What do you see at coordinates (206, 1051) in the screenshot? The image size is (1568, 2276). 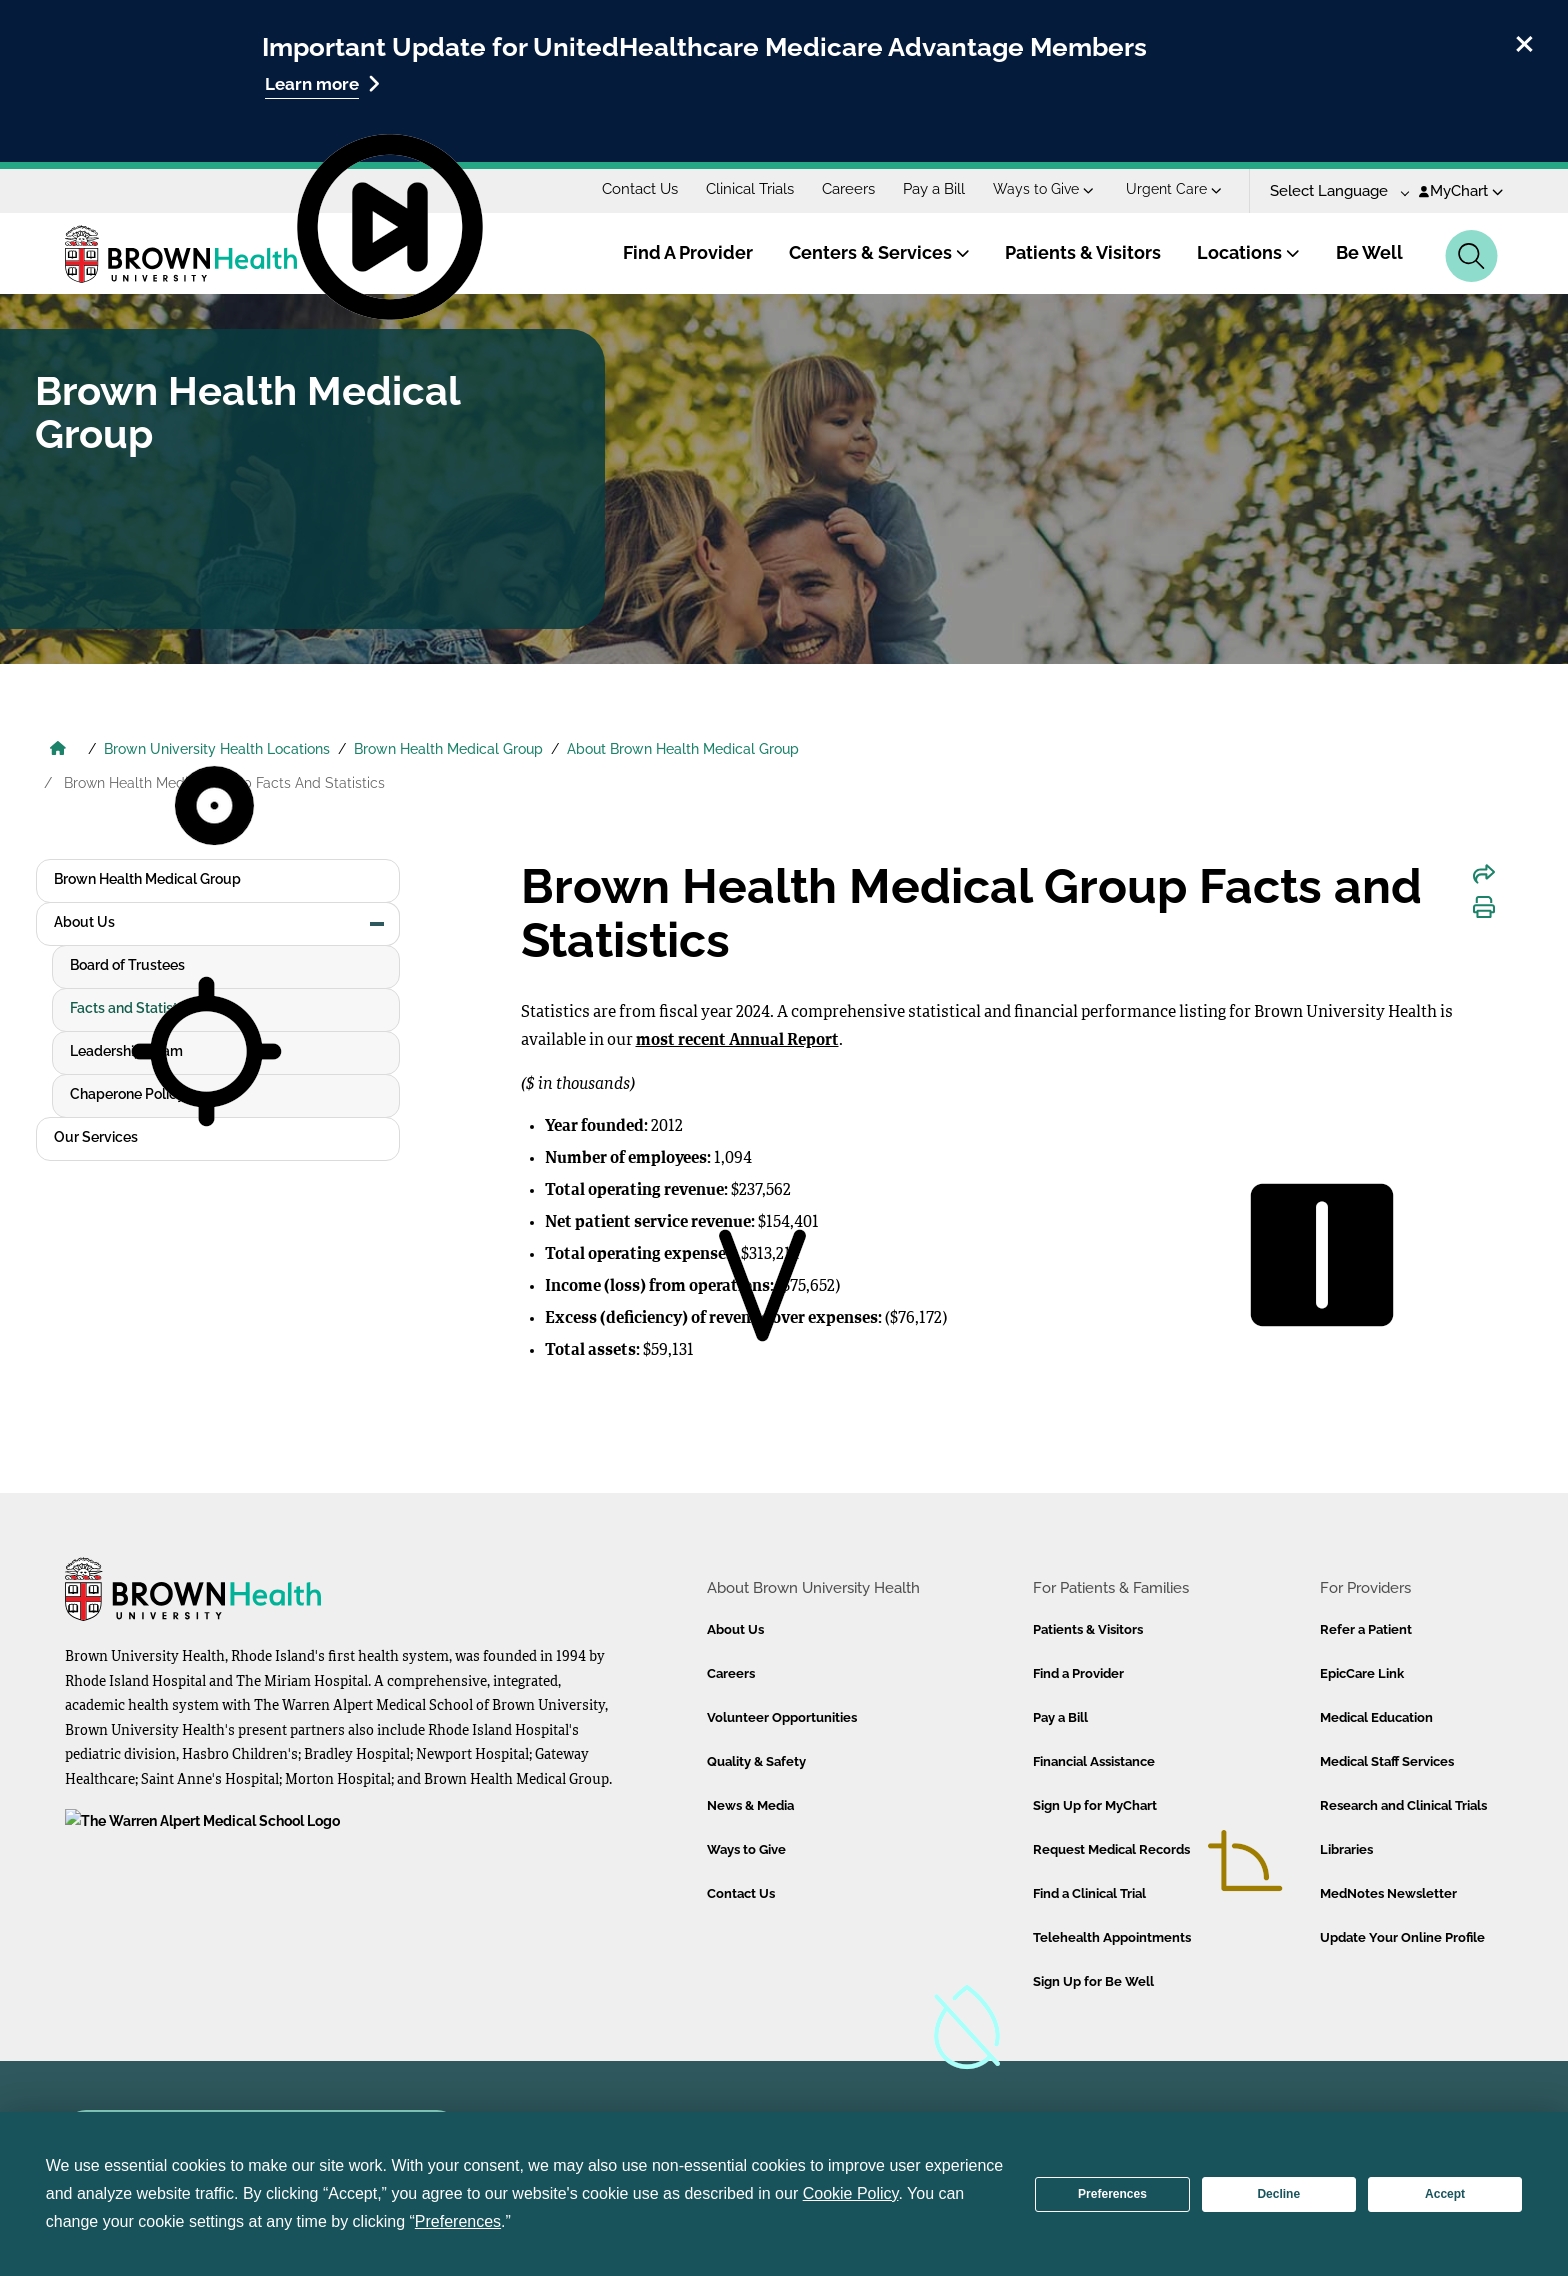 I see `find my current location` at bounding box center [206, 1051].